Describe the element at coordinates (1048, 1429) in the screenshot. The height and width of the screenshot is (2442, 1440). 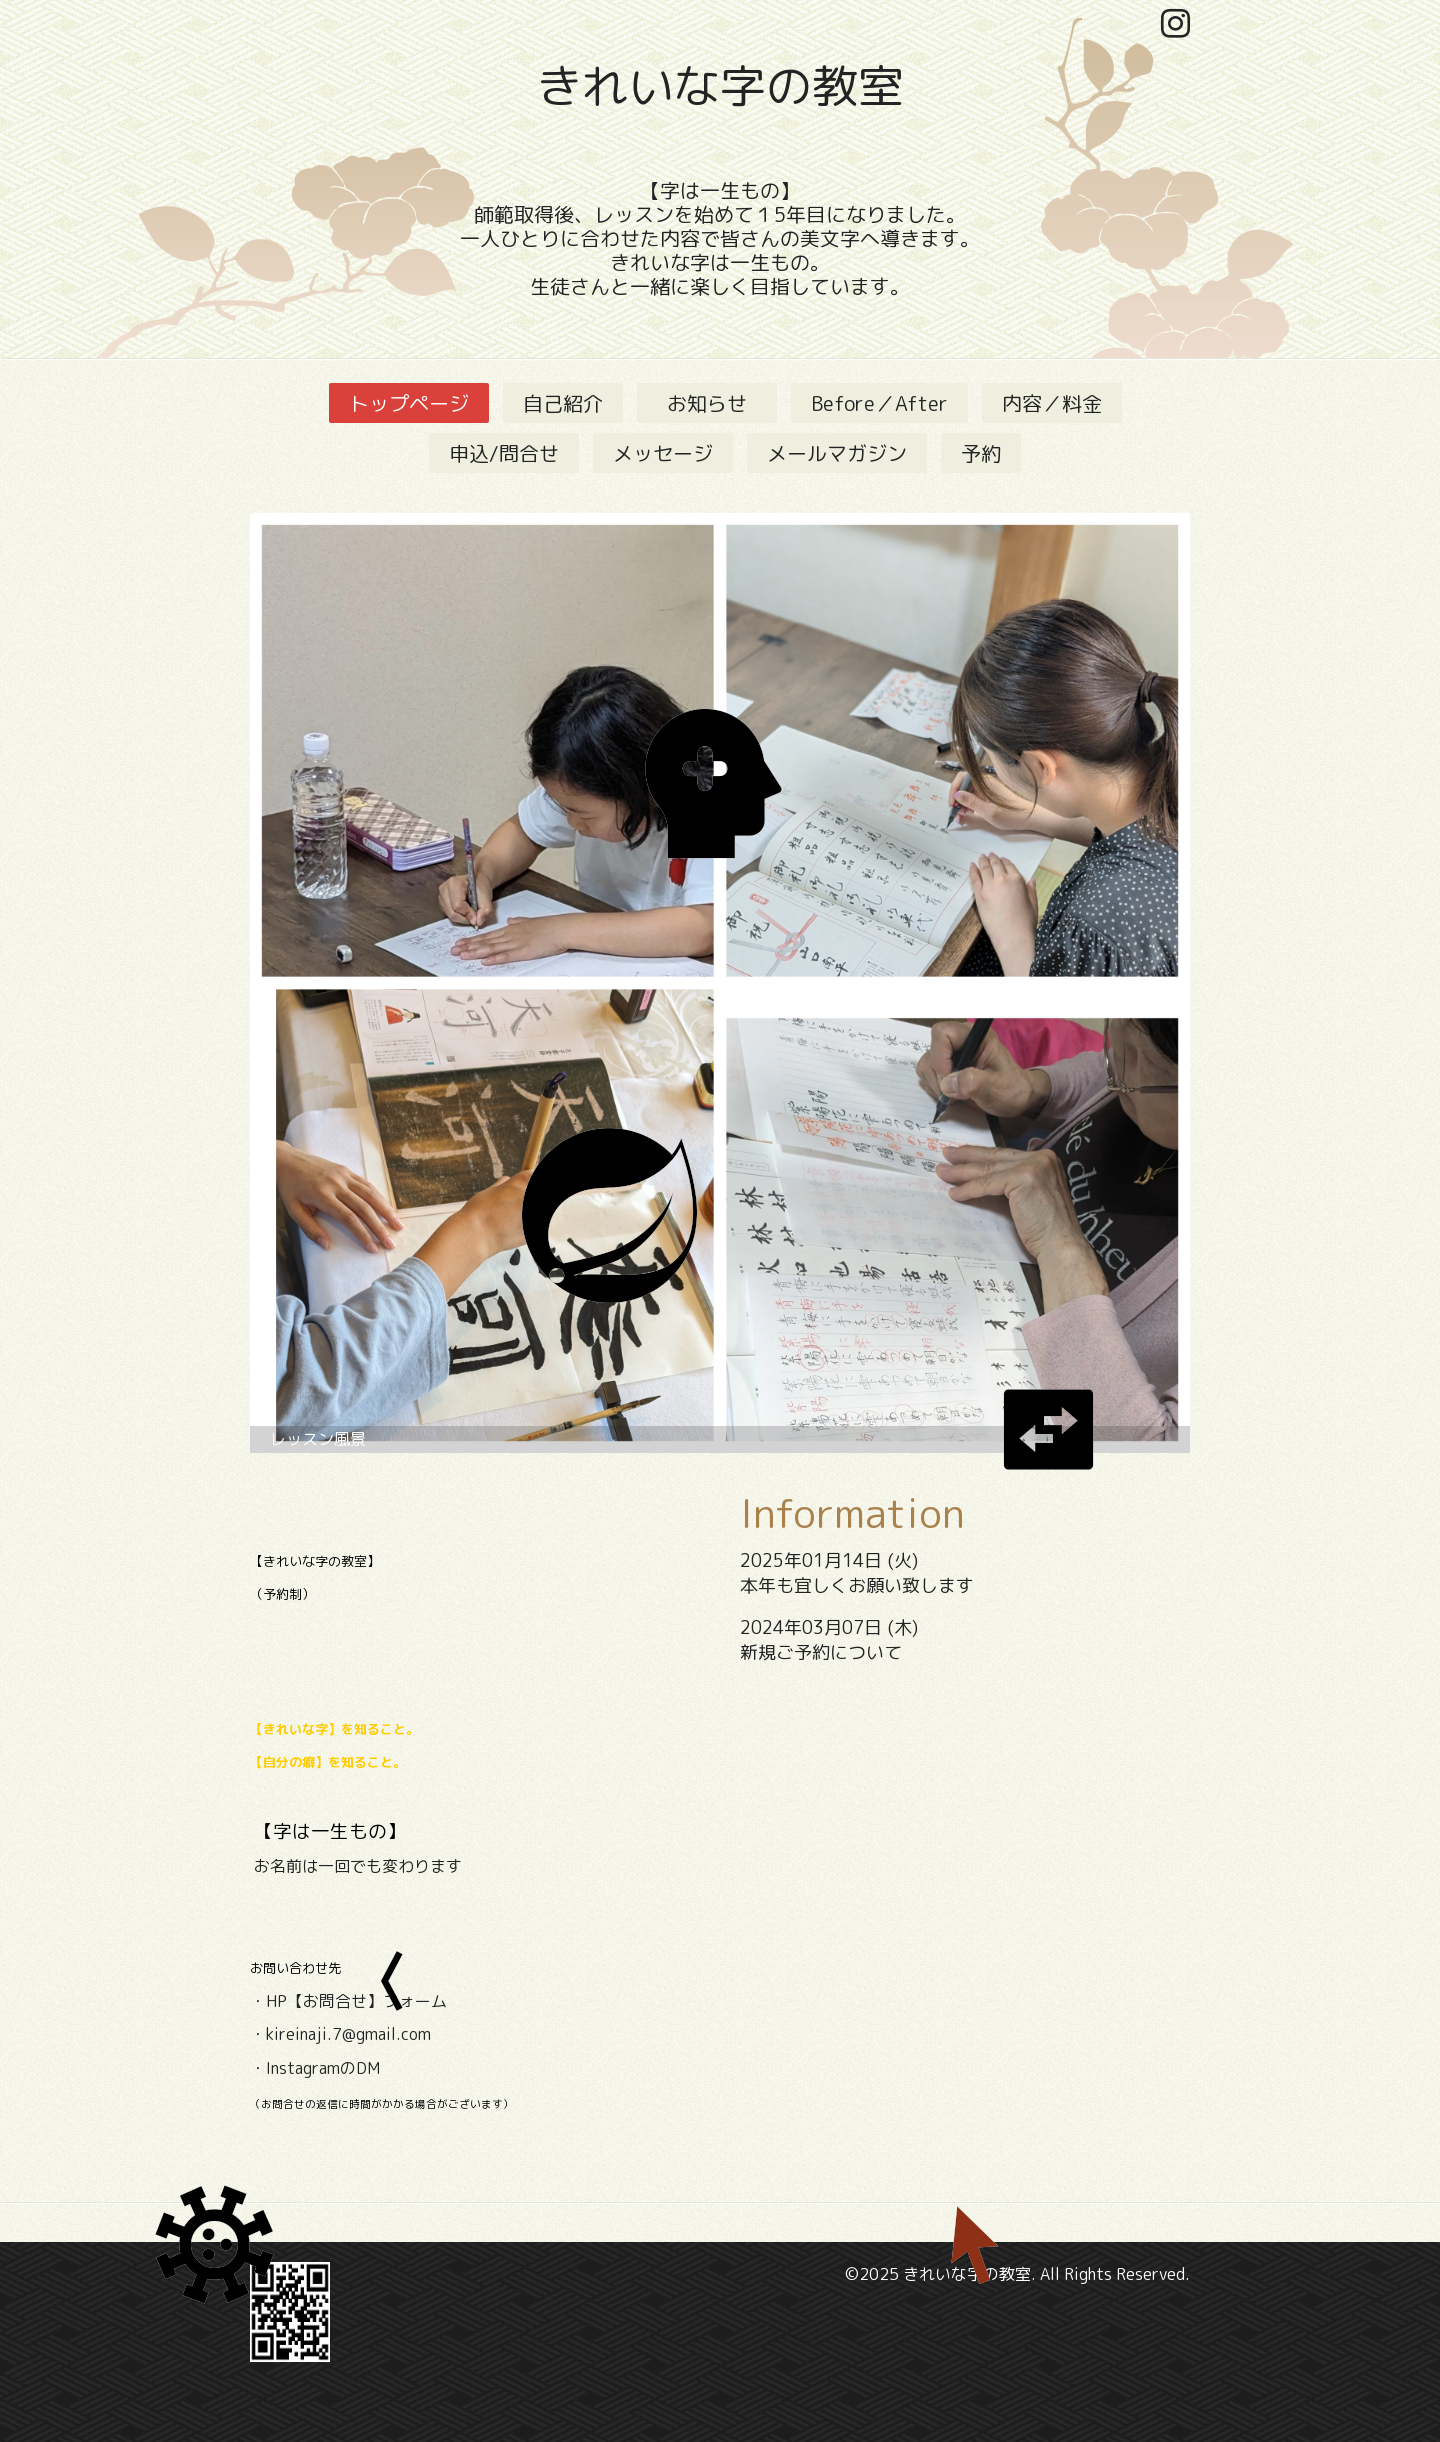
I see `swap or exchange currencies` at that location.